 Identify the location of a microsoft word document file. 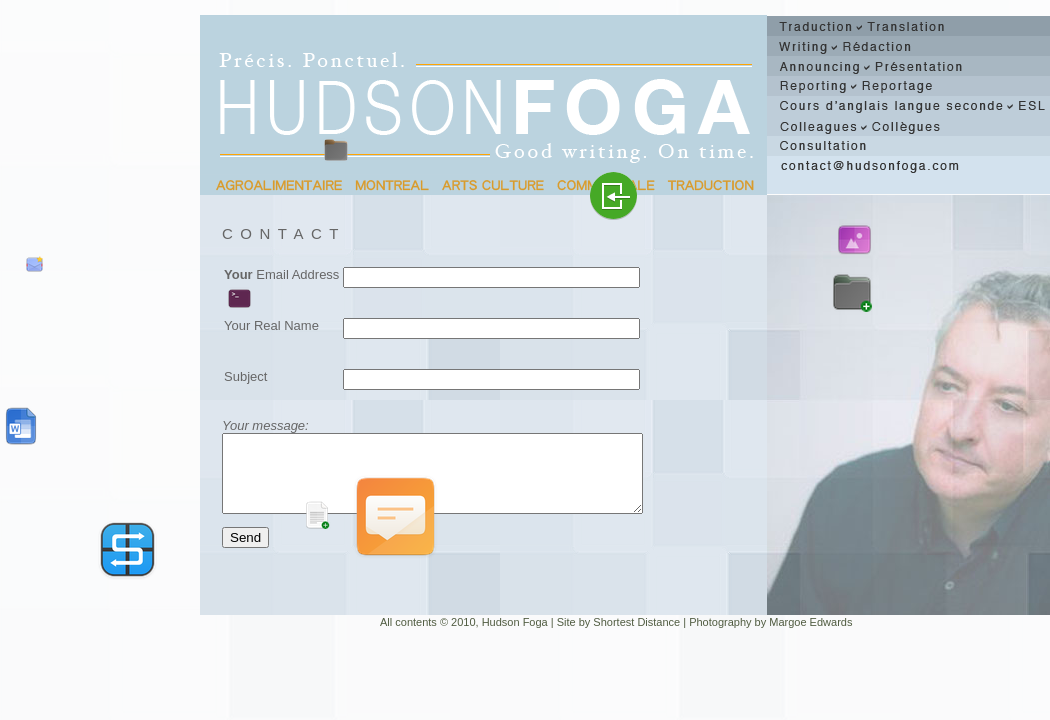
(21, 426).